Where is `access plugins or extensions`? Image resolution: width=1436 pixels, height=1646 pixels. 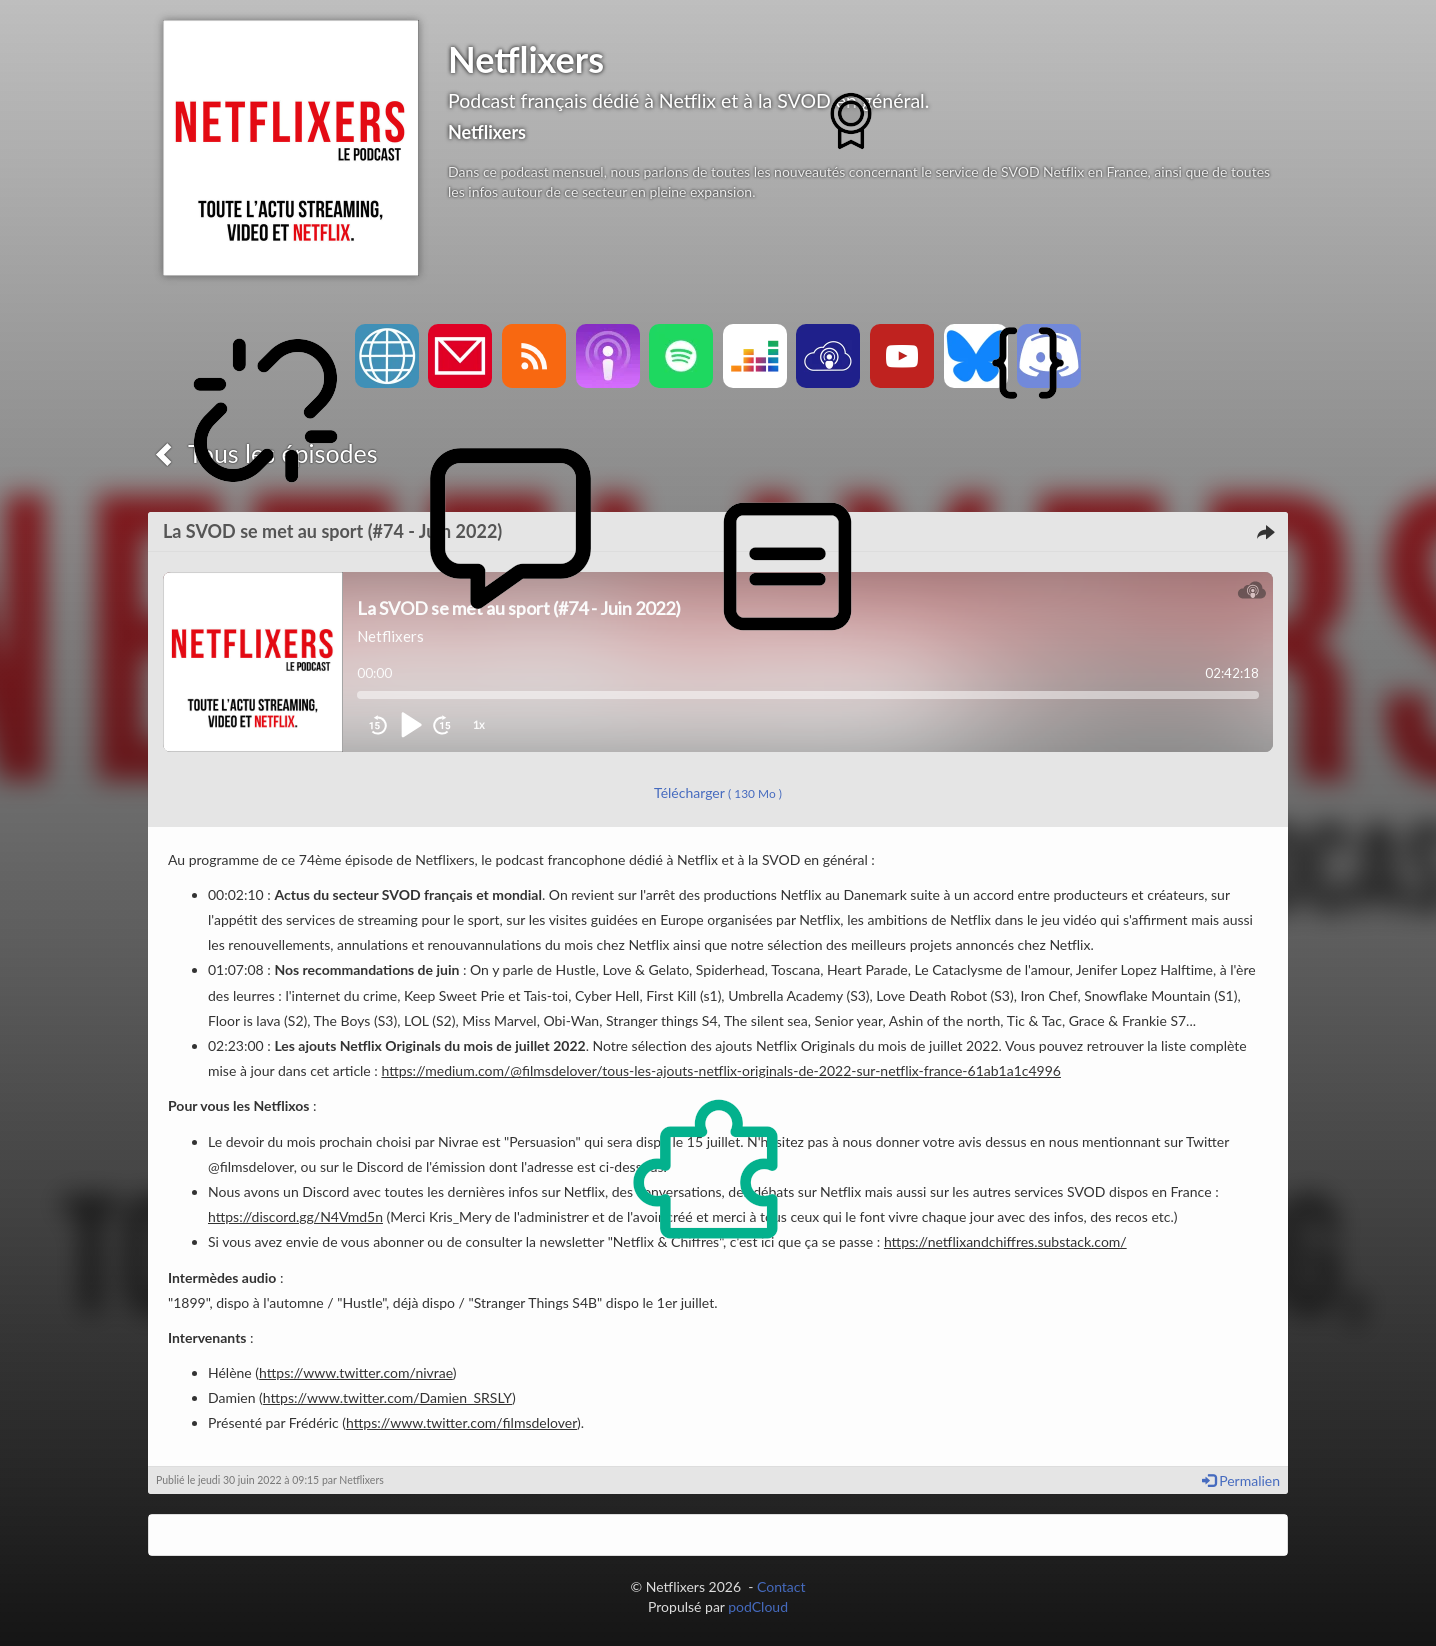
access plugins or extensions is located at coordinates (713, 1174).